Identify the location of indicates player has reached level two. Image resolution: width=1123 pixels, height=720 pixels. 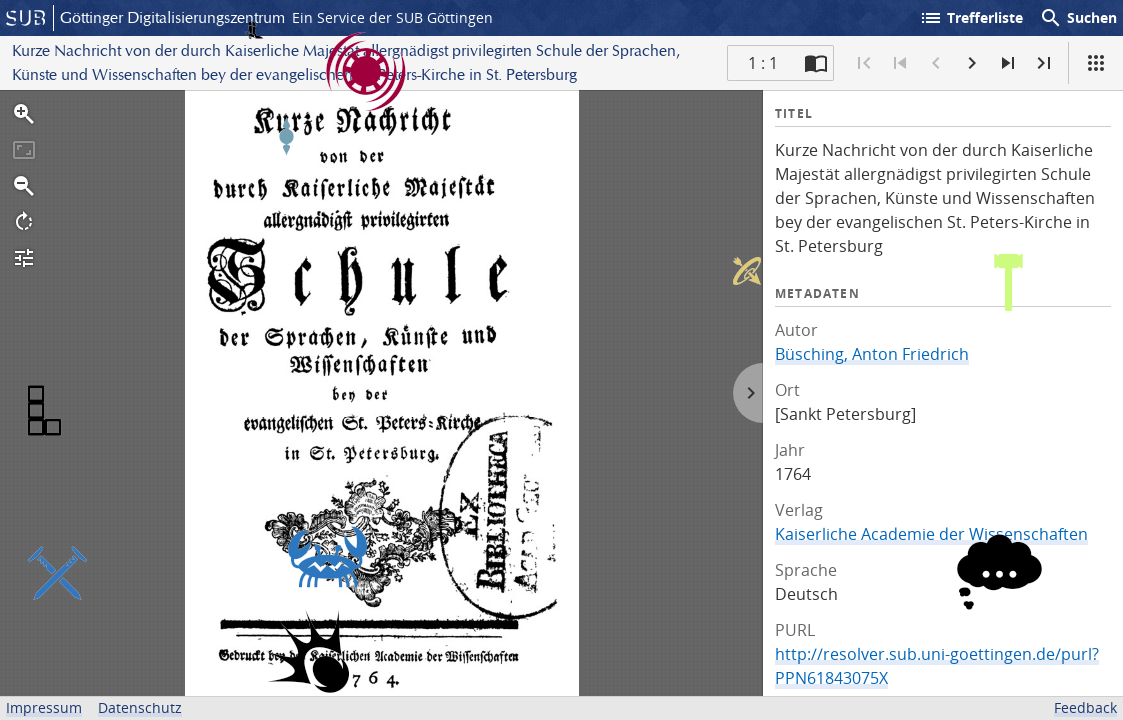
(286, 136).